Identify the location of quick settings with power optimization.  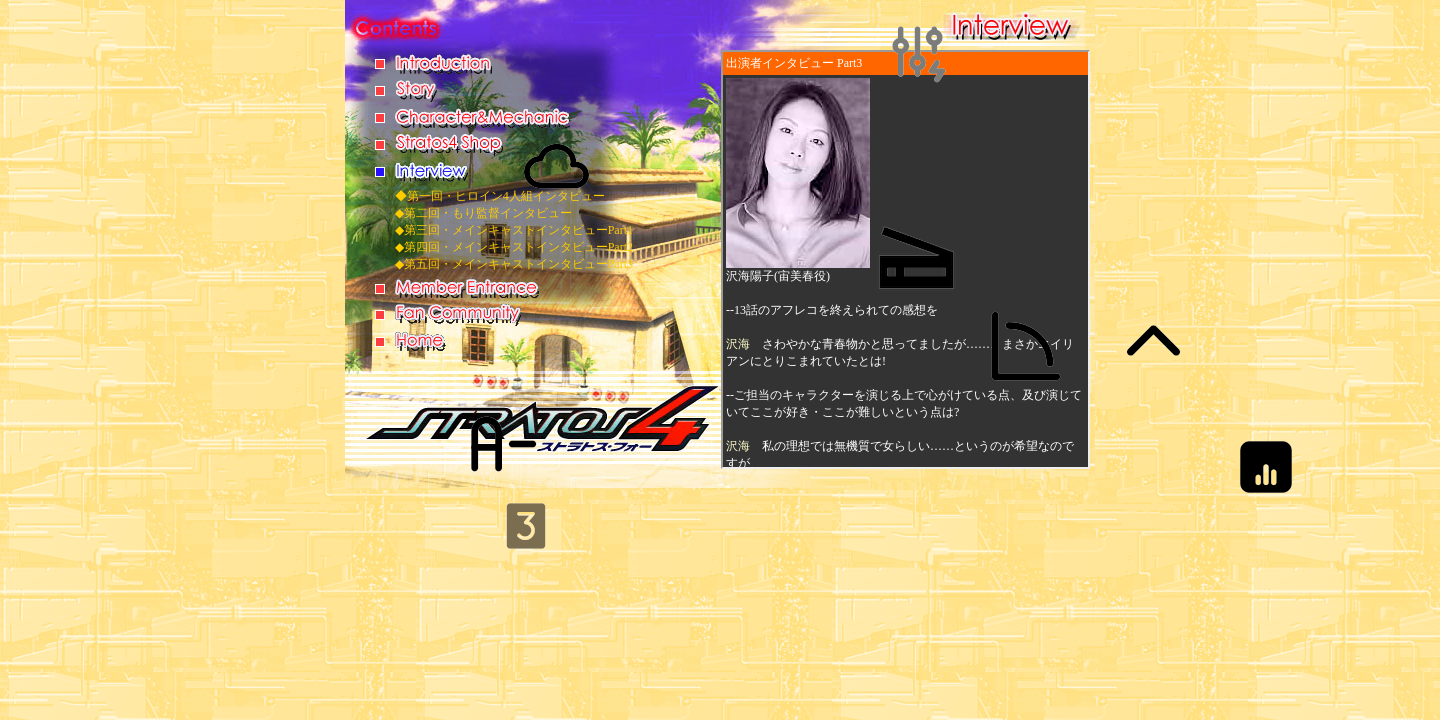
(917, 51).